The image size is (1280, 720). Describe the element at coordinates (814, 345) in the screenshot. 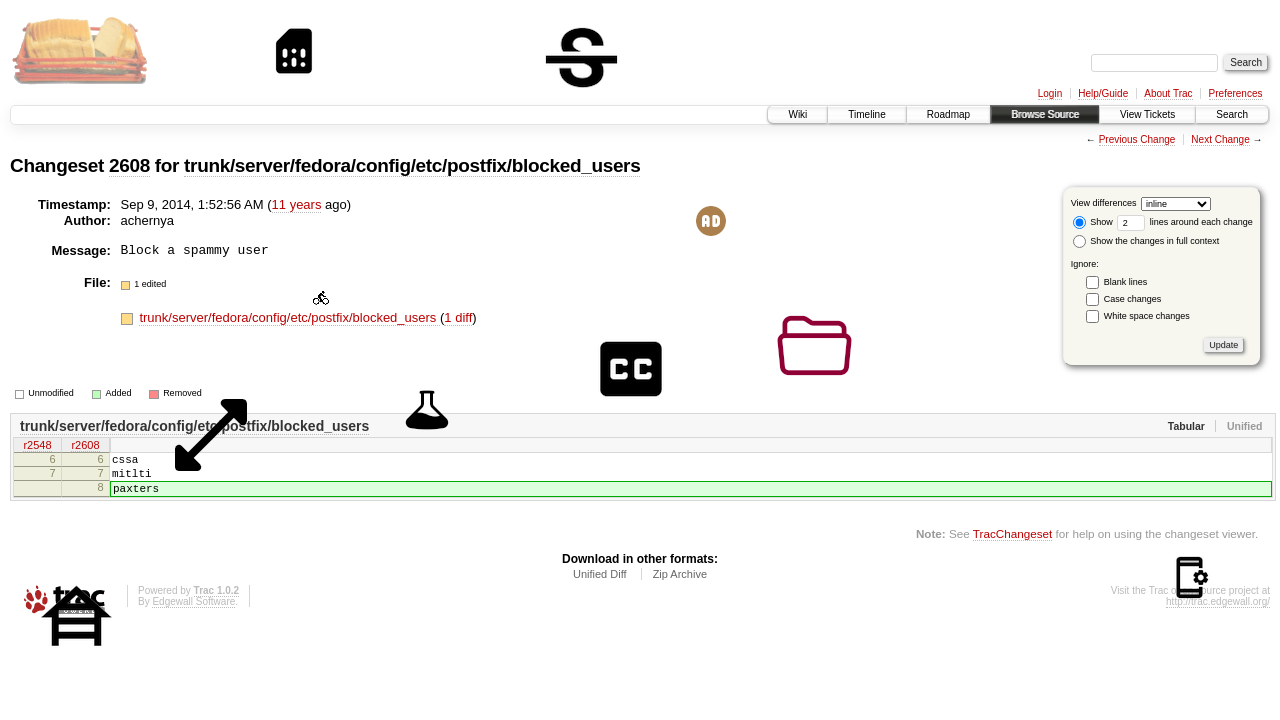

I see `open folder to view contents` at that location.